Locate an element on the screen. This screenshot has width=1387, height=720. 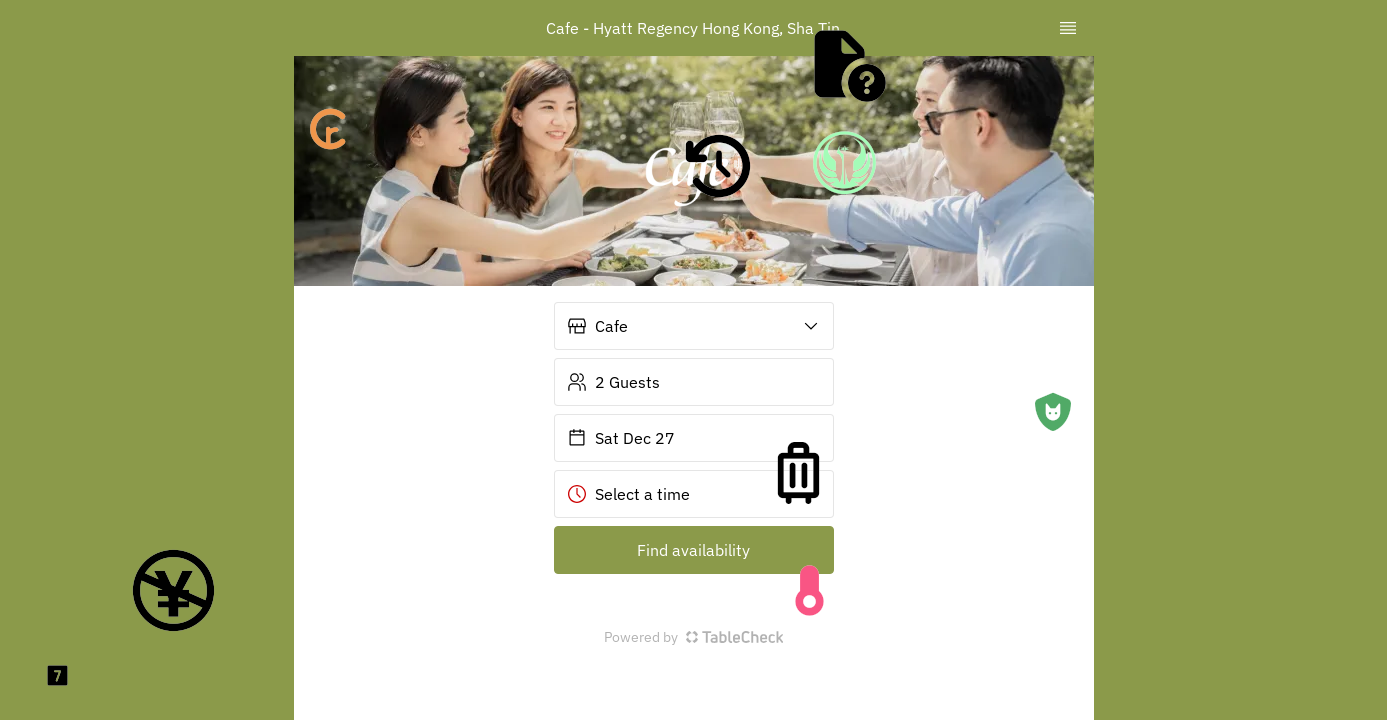
pet protection or insurance services is located at coordinates (1053, 412).